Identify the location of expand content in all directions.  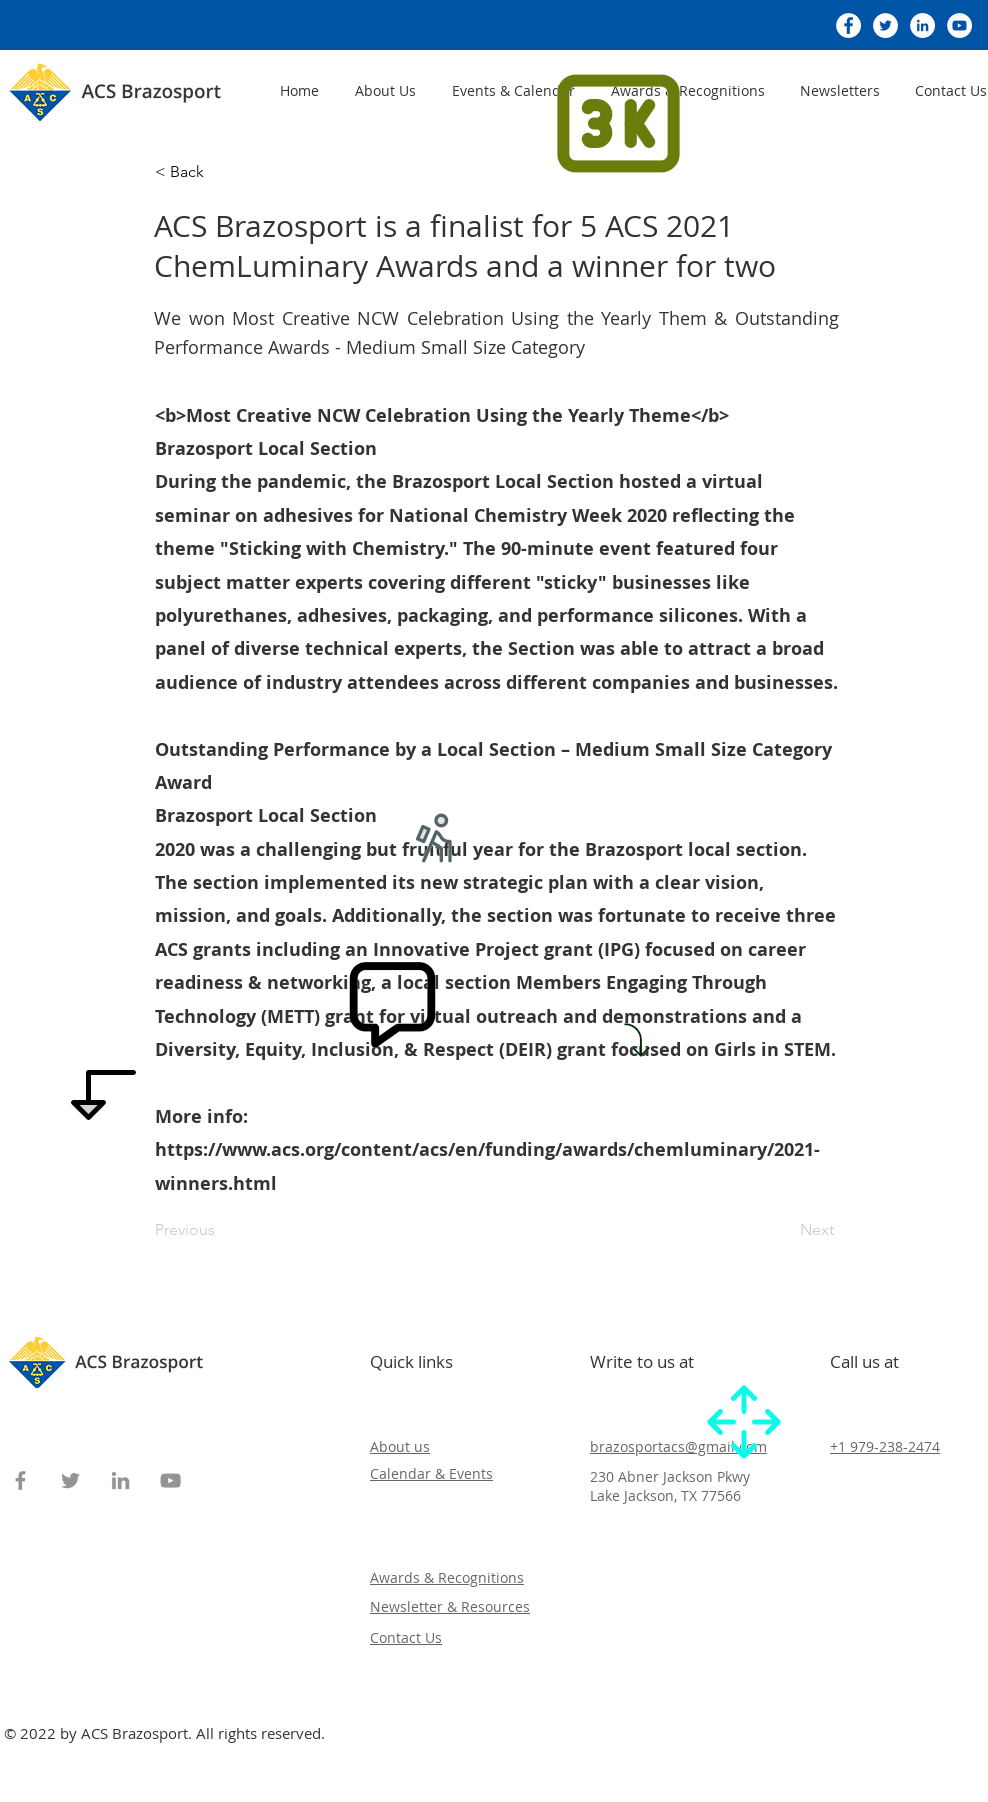
(744, 1422).